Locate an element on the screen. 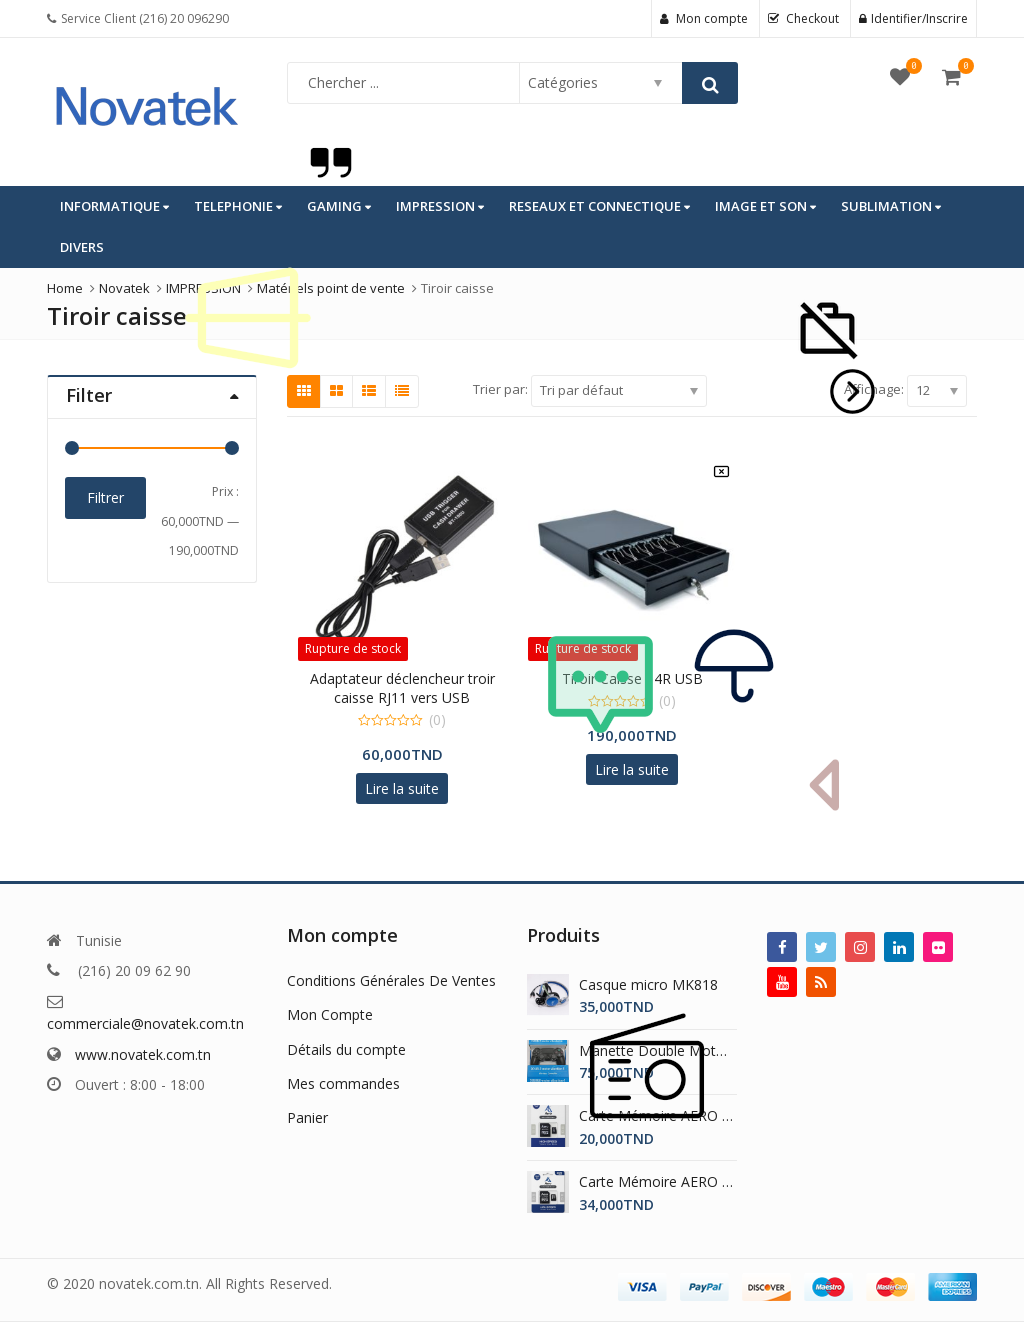  open radio or audio streaming is located at coordinates (647, 1075).